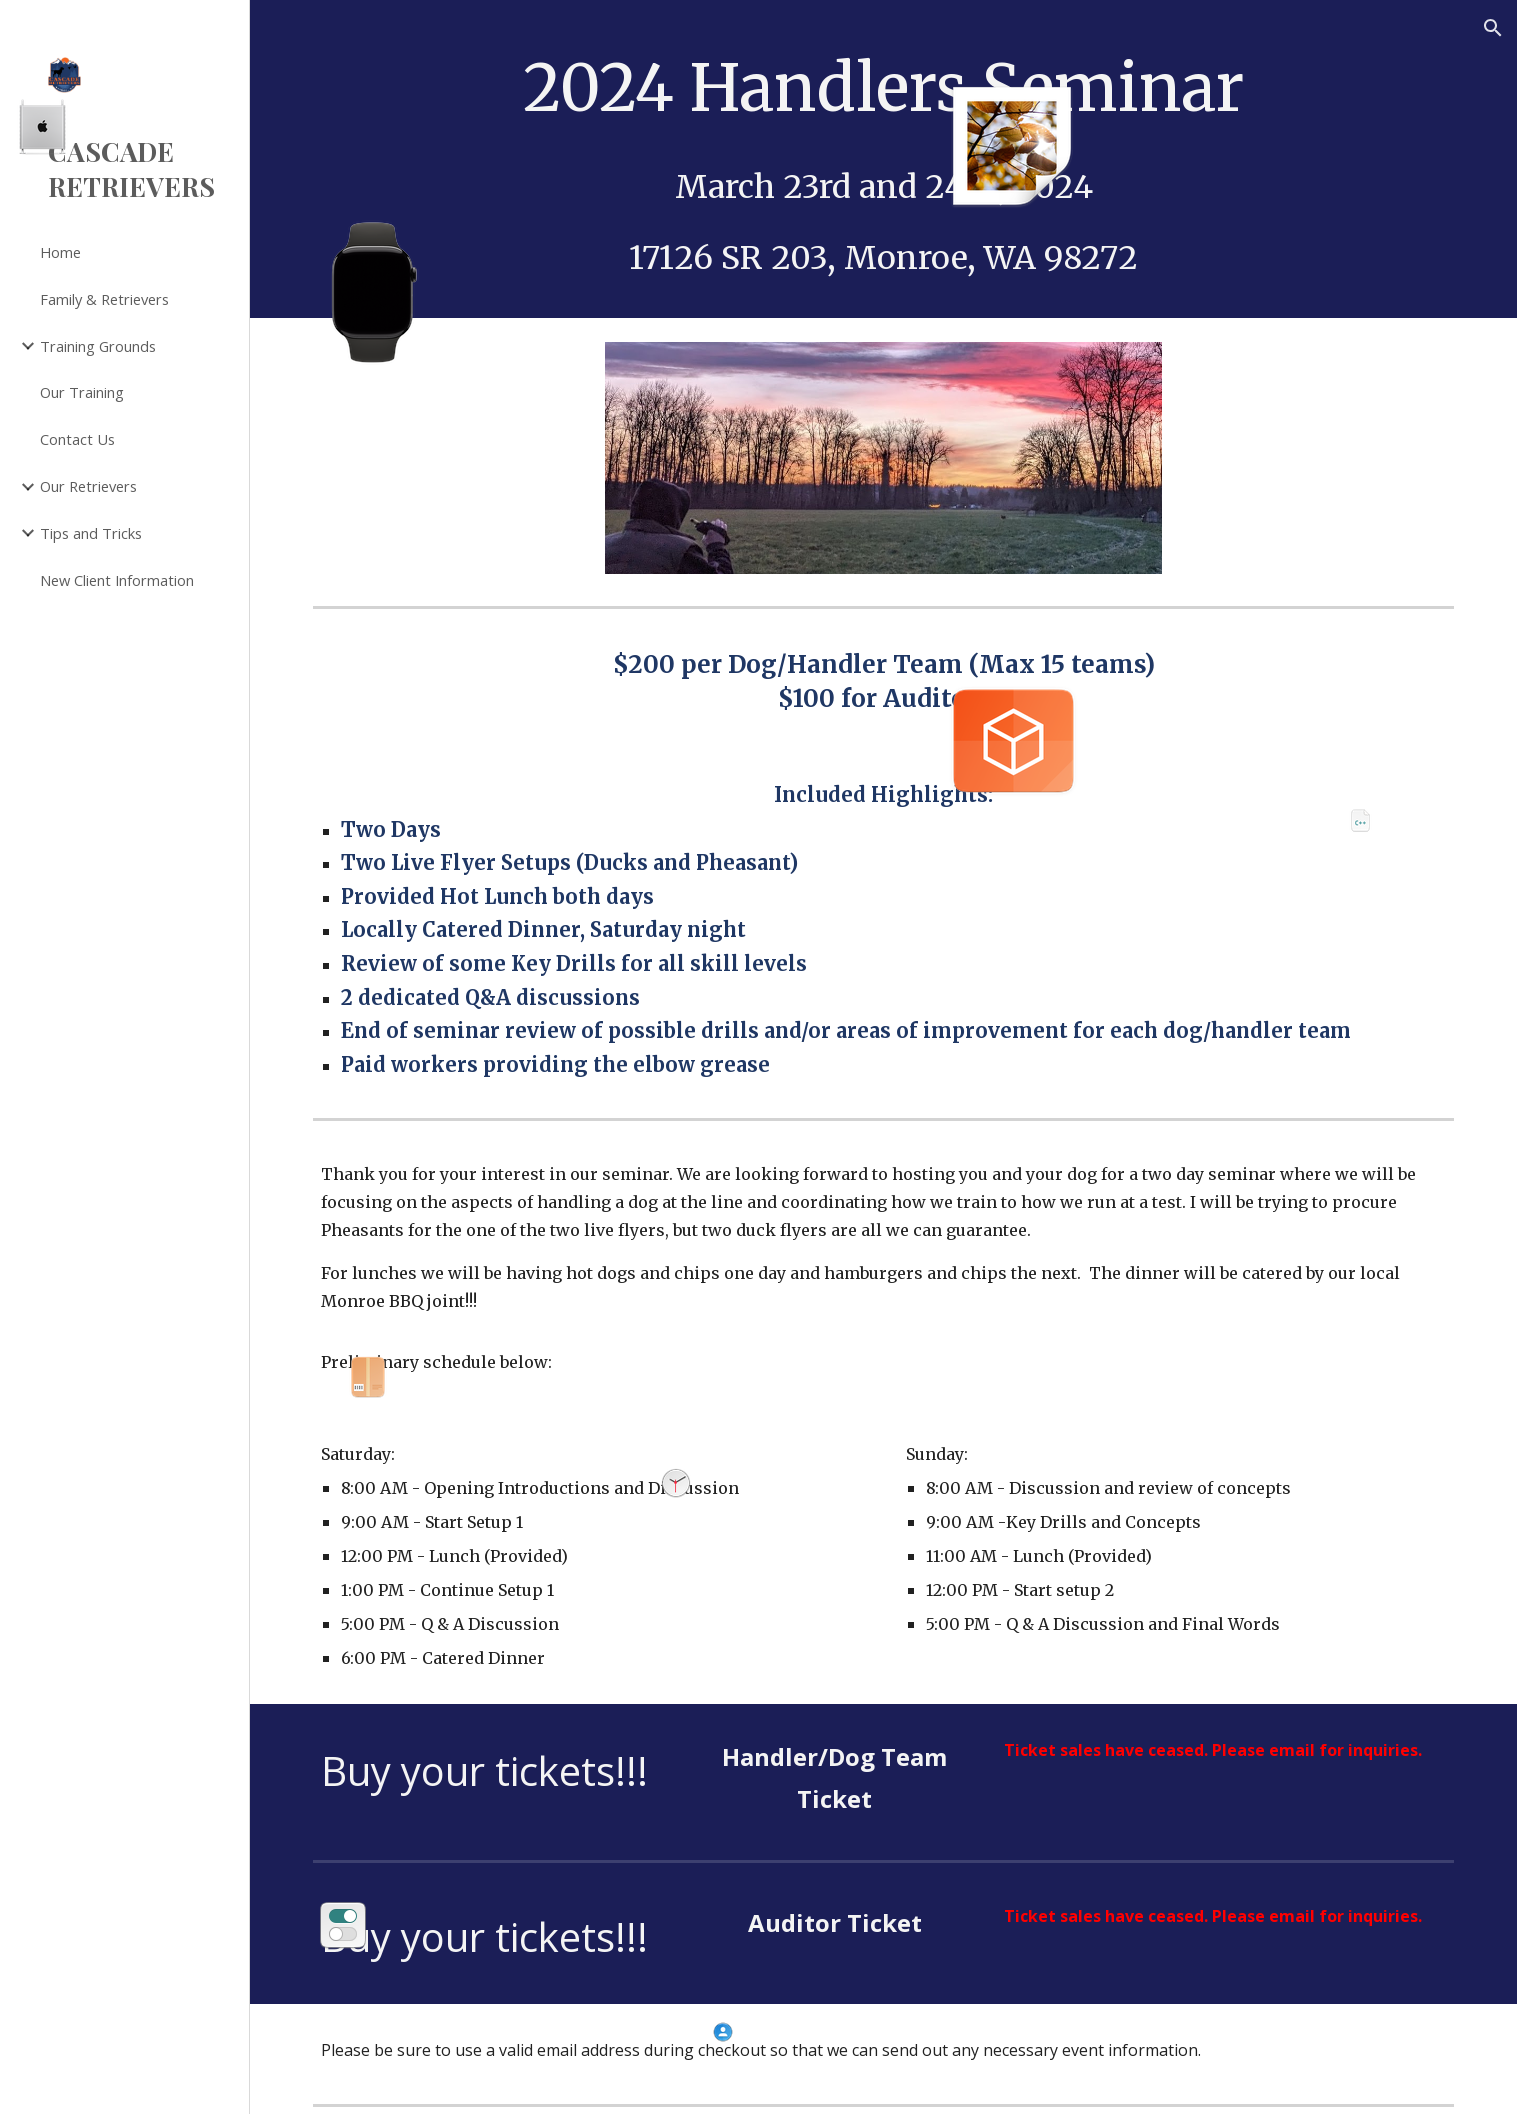 The image size is (1517, 2114). I want to click on access recently opened files or folders, so click(676, 1483).